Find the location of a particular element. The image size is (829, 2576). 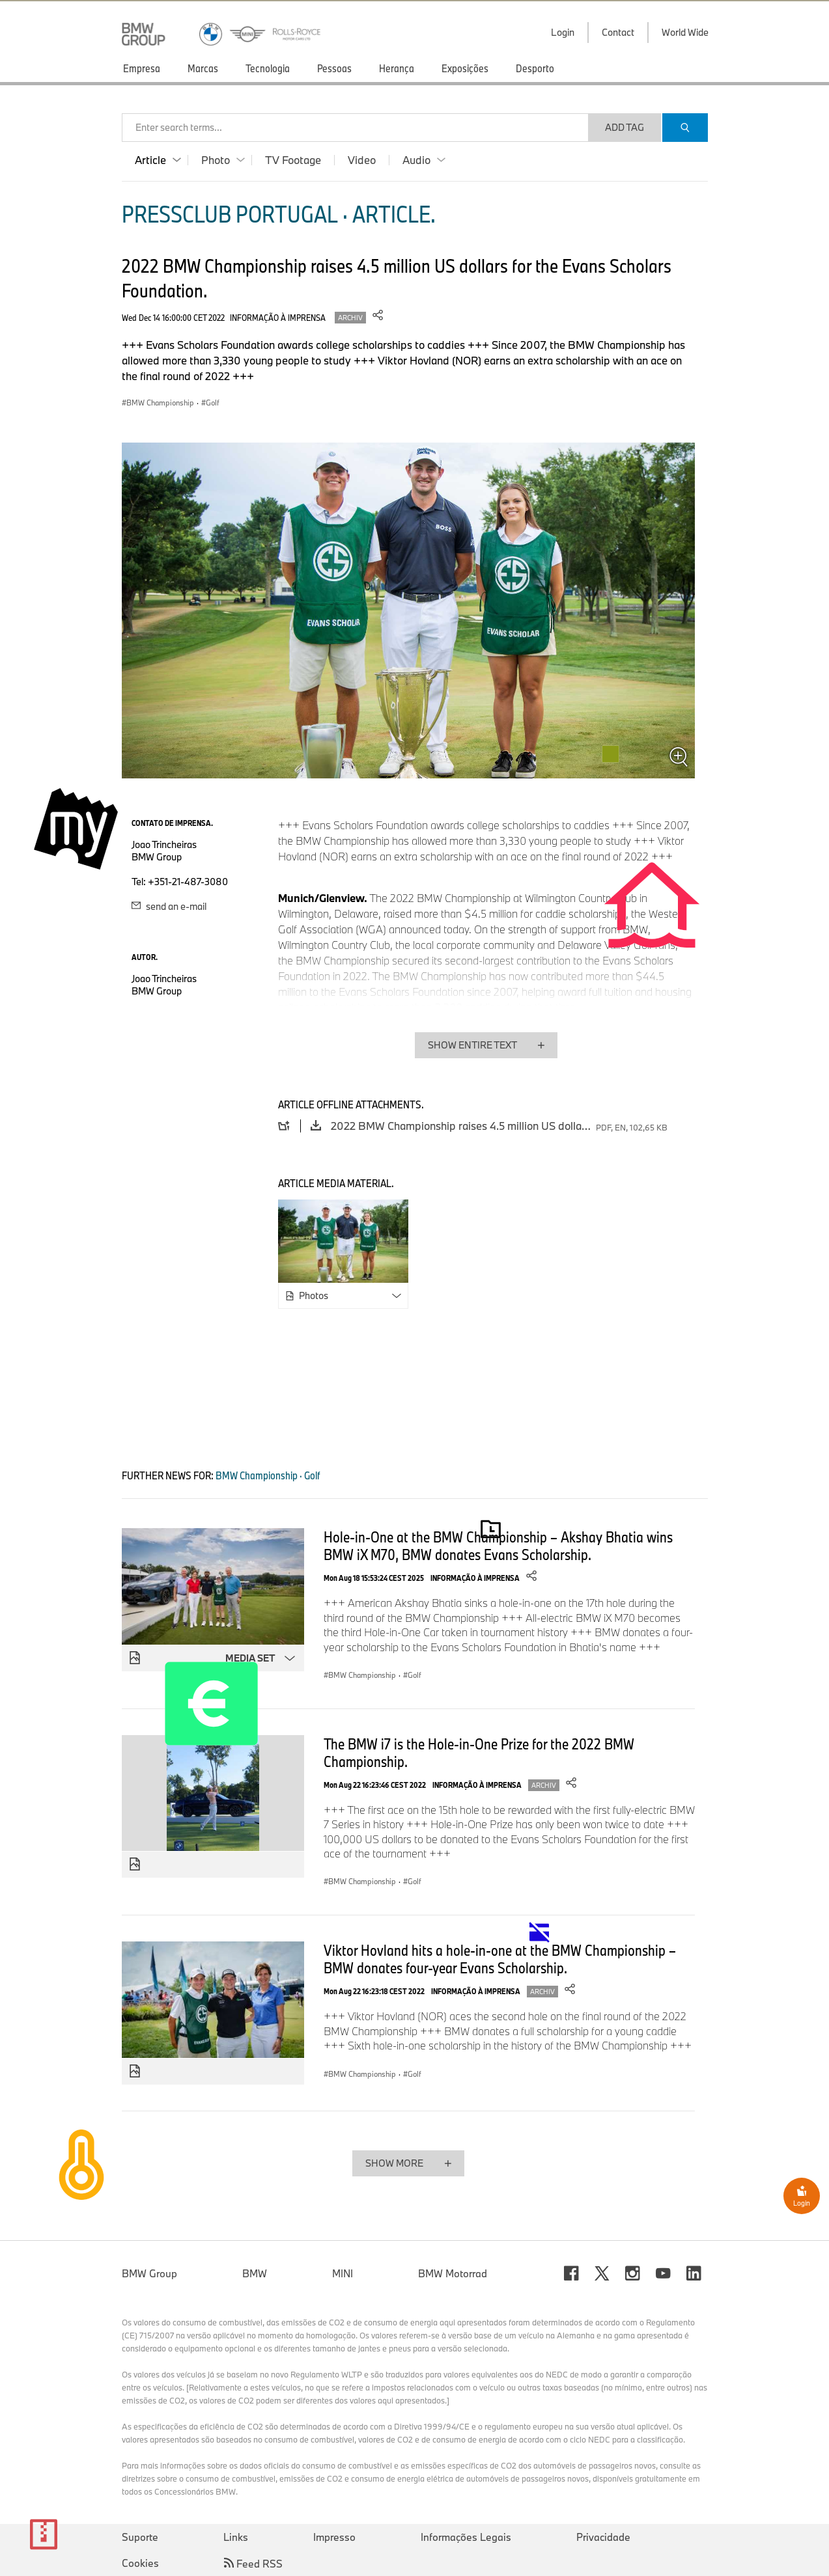

indicates flood warning or alert is located at coordinates (652, 909).